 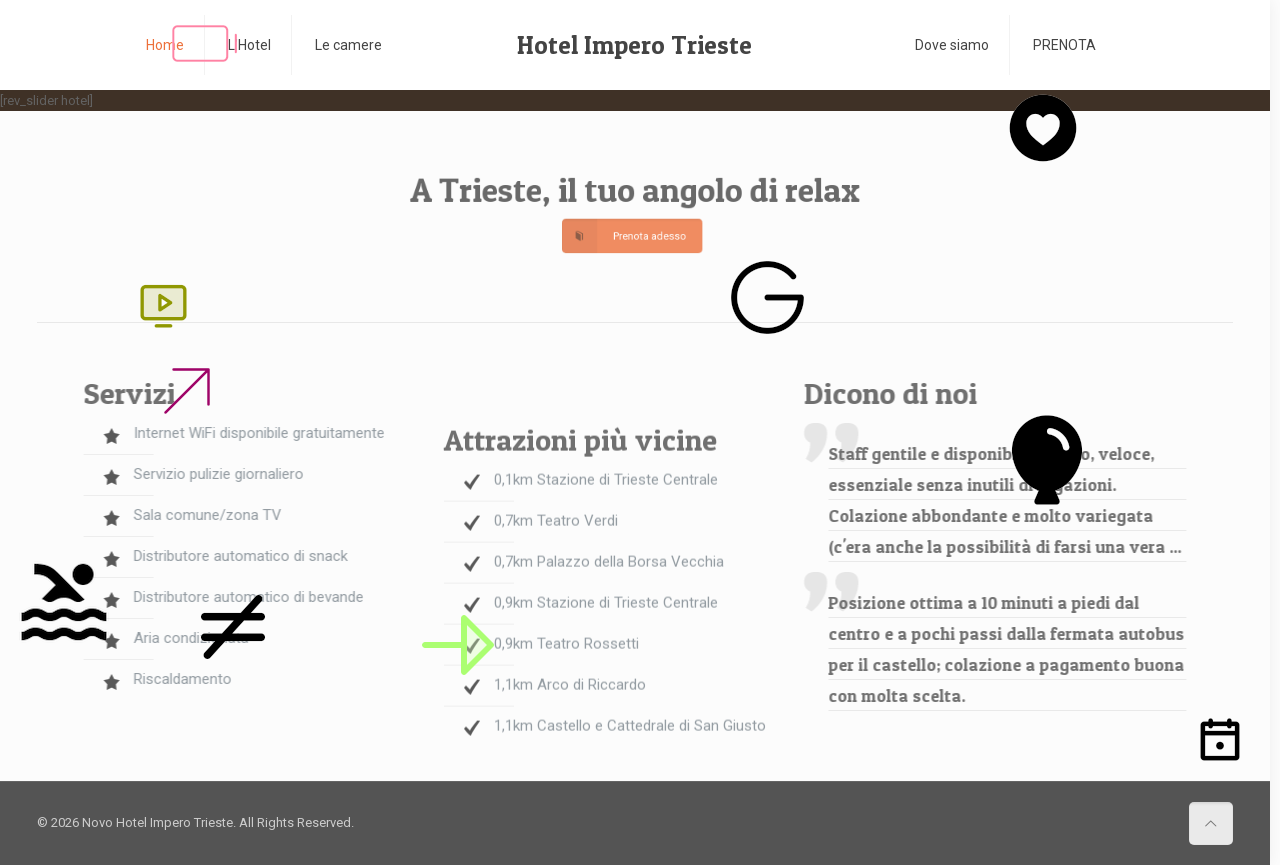 What do you see at coordinates (203, 43) in the screenshot?
I see `indicates battery is empty or depleted` at bounding box center [203, 43].